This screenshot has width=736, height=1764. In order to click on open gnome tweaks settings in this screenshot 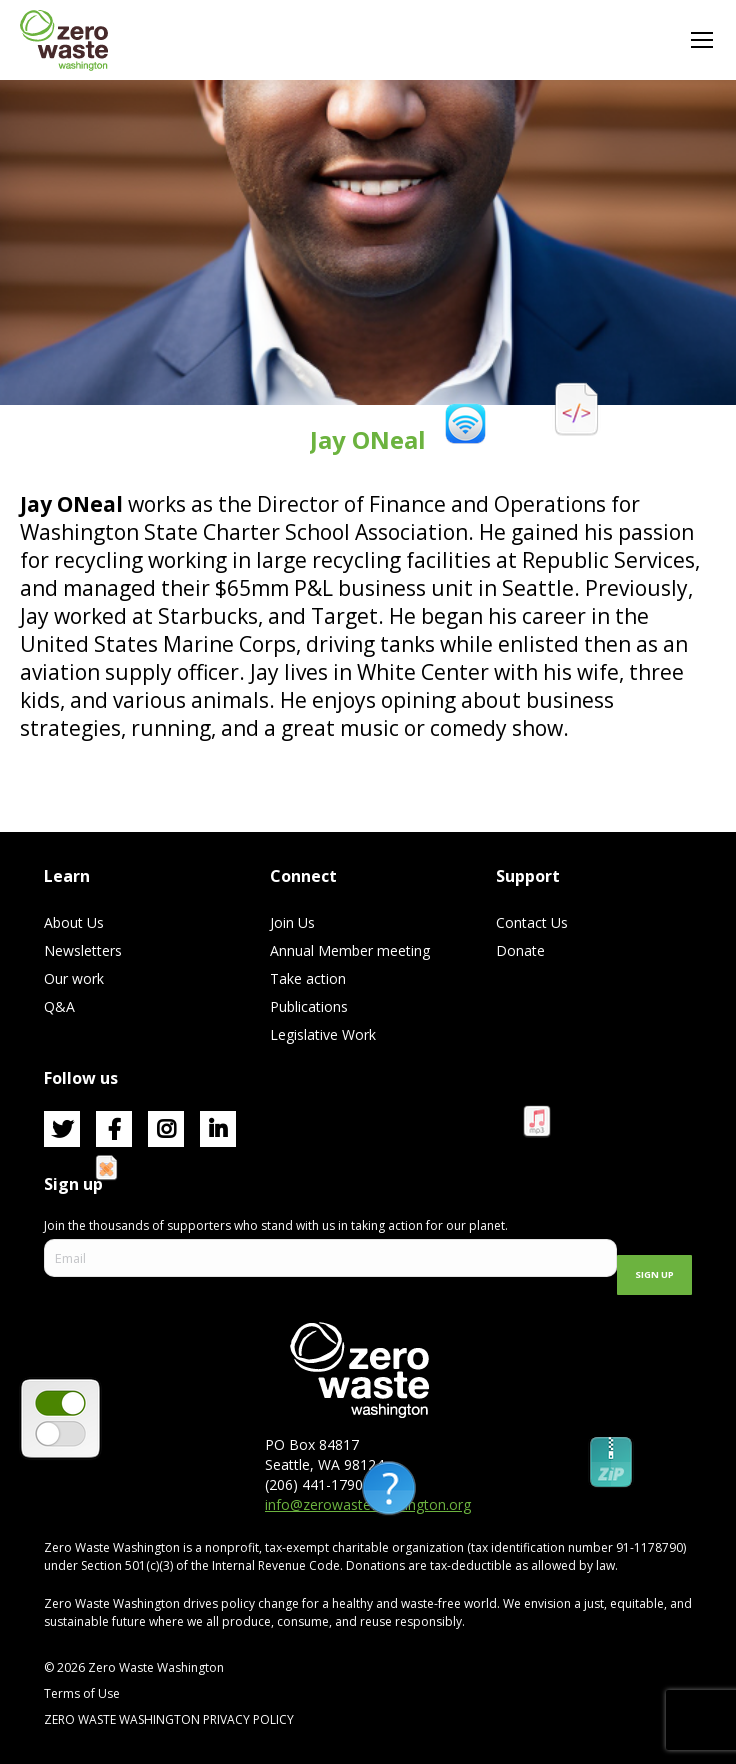, I will do `click(60, 1418)`.